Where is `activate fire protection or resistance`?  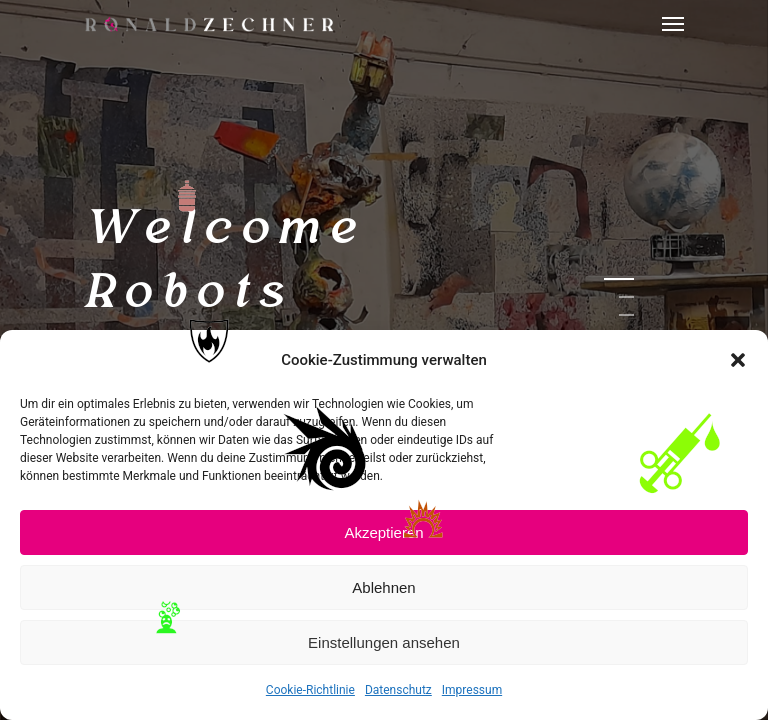
activate fire protection or resistance is located at coordinates (209, 341).